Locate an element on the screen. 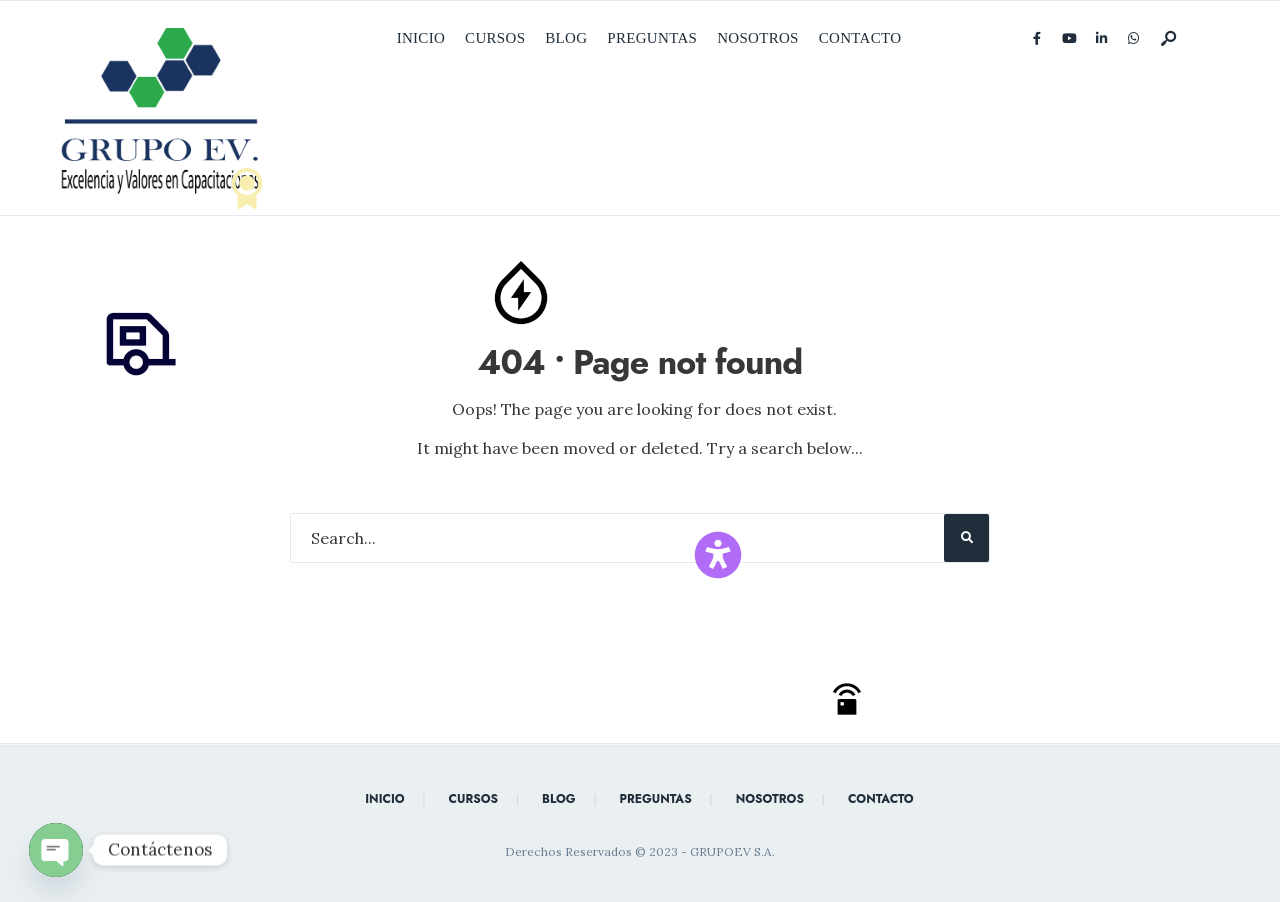 The height and width of the screenshot is (902, 1280). connect to a remote control device is located at coordinates (847, 699).